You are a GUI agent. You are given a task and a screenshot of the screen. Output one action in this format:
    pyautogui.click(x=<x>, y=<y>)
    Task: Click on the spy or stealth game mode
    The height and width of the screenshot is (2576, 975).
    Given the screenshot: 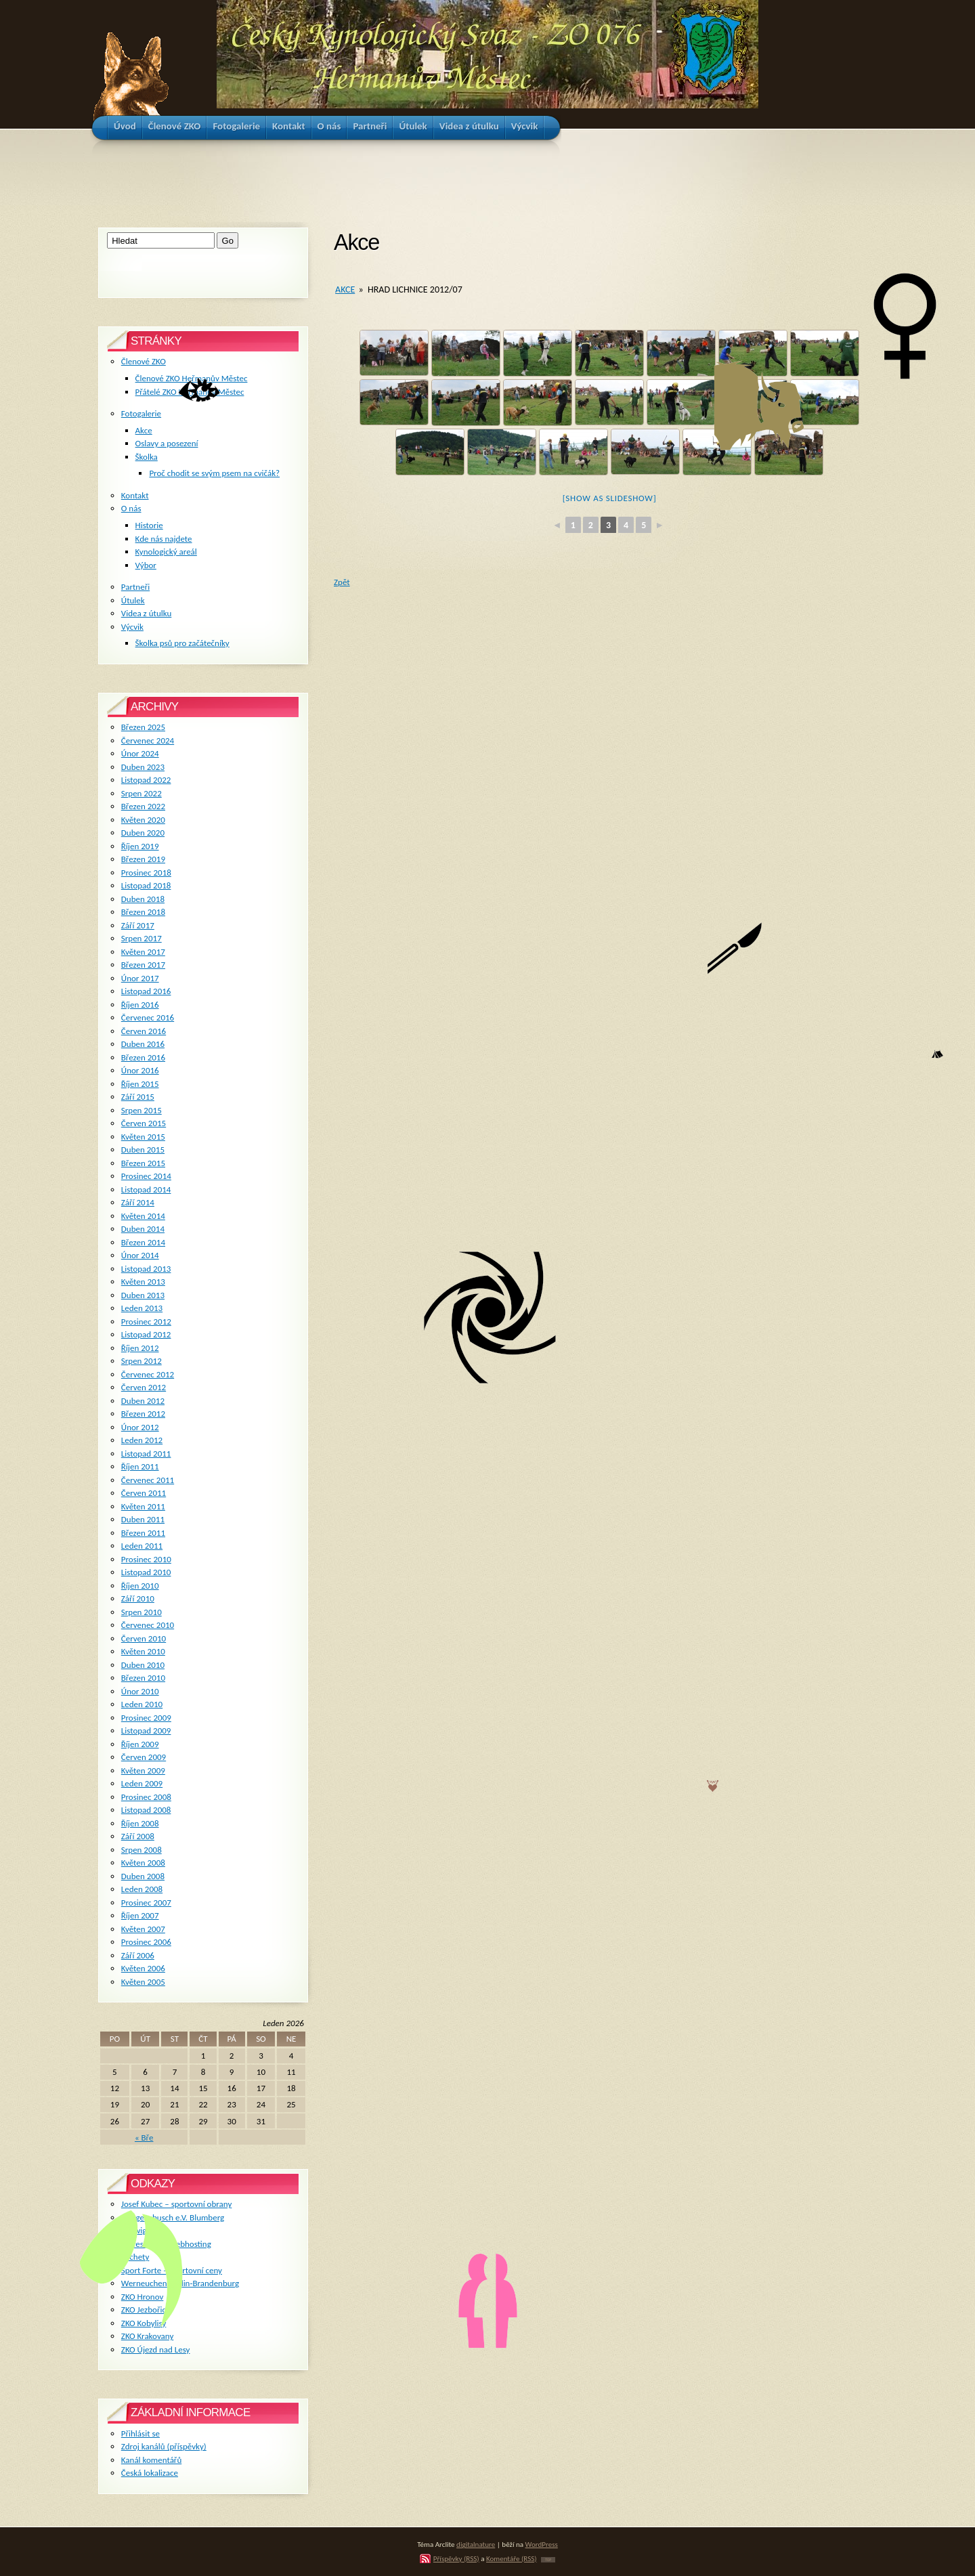 What is the action you would take?
    pyautogui.click(x=490, y=1317)
    